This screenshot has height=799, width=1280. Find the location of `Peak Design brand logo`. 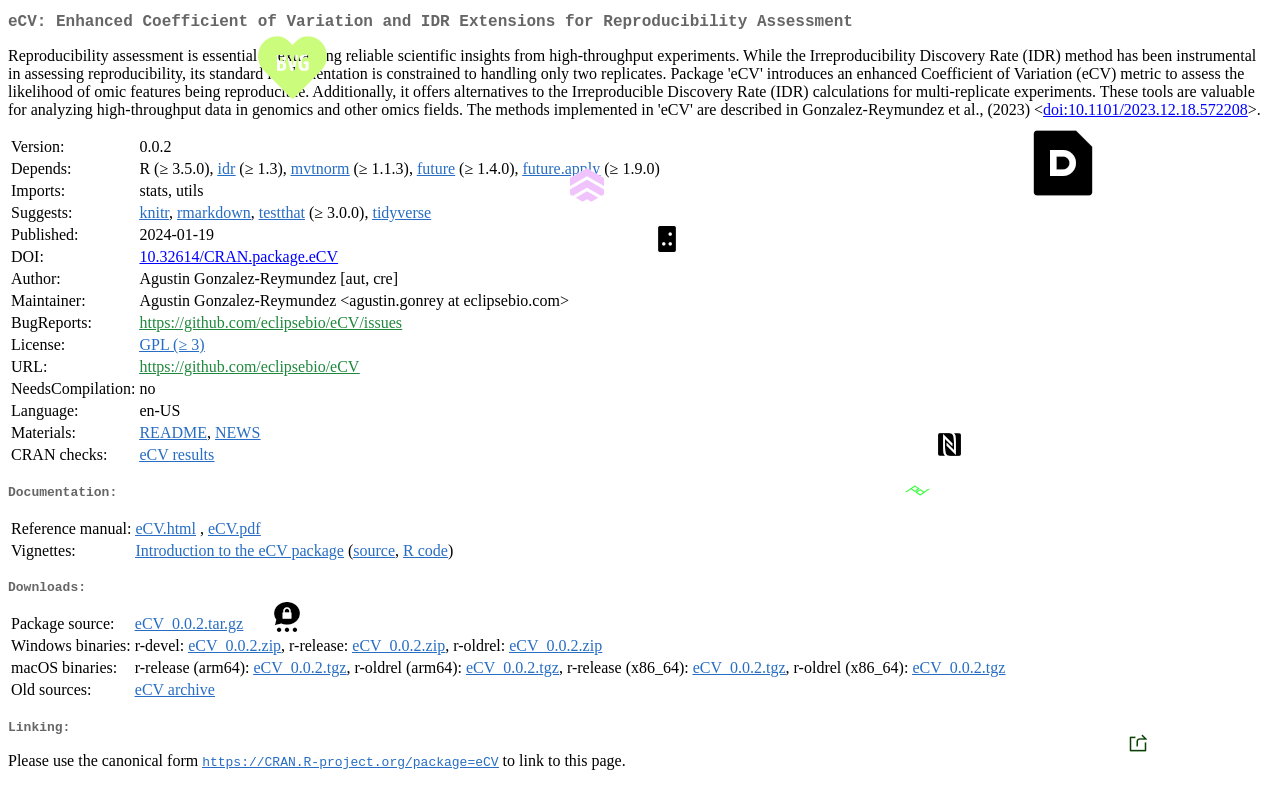

Peak Design brand logo is located at coordinates (917, 490).